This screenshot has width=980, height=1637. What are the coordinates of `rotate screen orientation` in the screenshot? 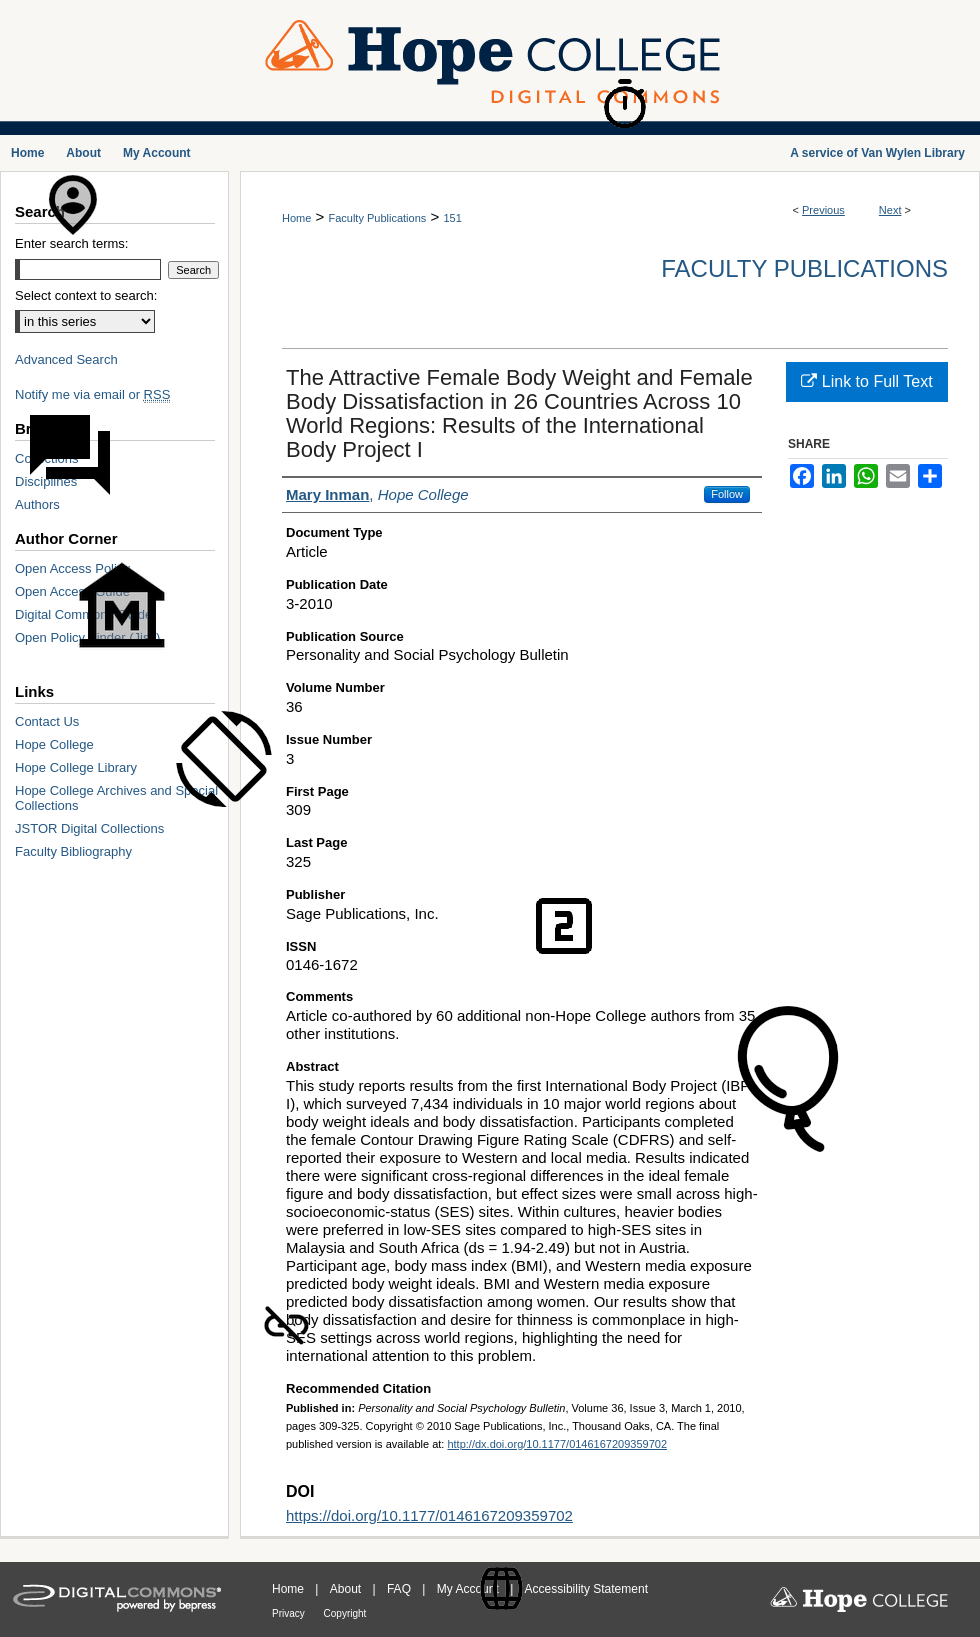 It's located at (224, 759).